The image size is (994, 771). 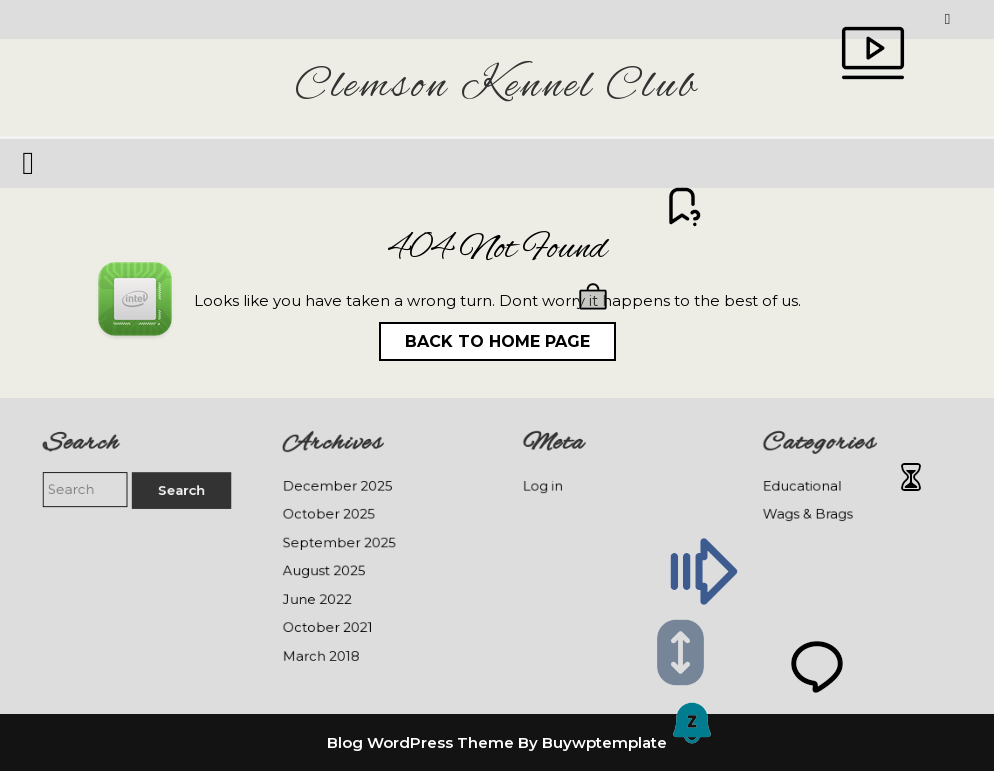 What do you see at coordinates (682, 206) in the screenshot?
I see `access bookmark help or FAQ` at bounding box center [682, 206].